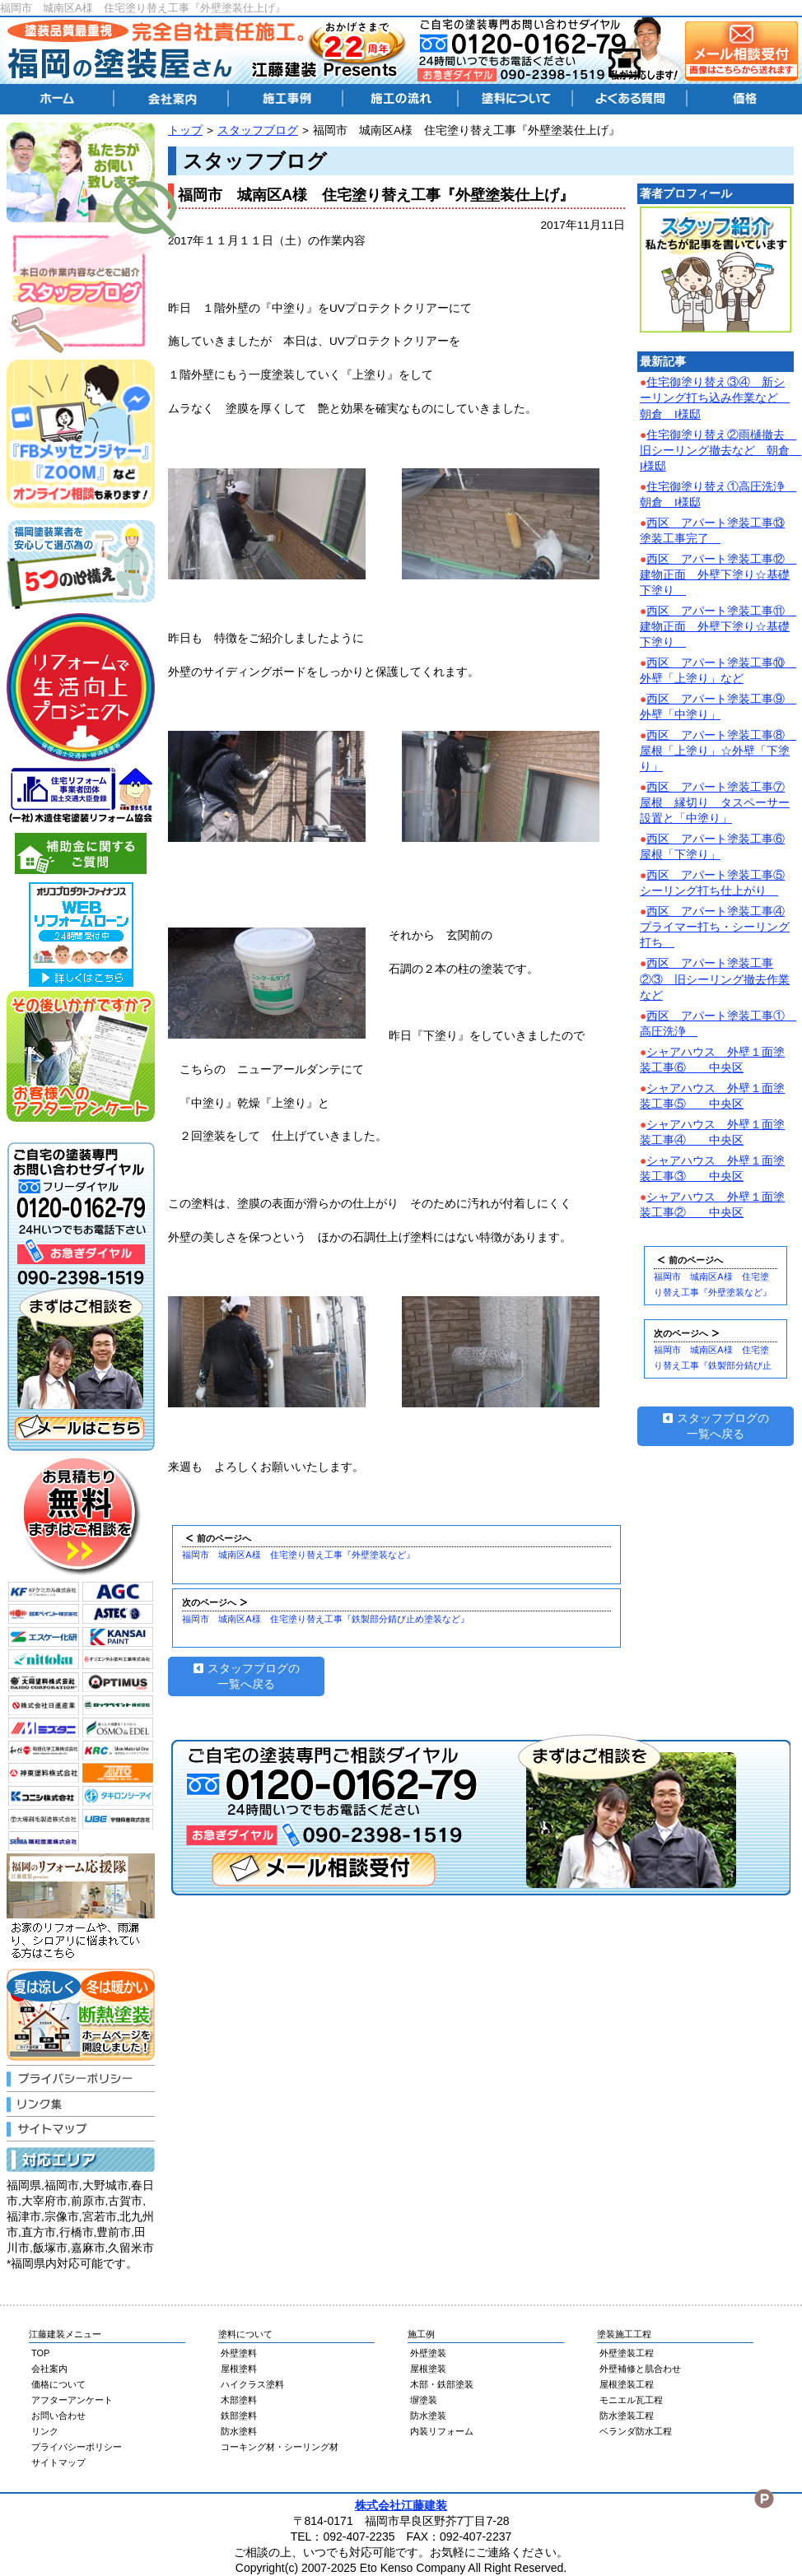 Image resolution: width=802 pixels, height=2576 pixels. What do you see at coordinates (145, 207) in the screenshot?
I see `hide password or sensitive content` at bounding box center [145, 207].